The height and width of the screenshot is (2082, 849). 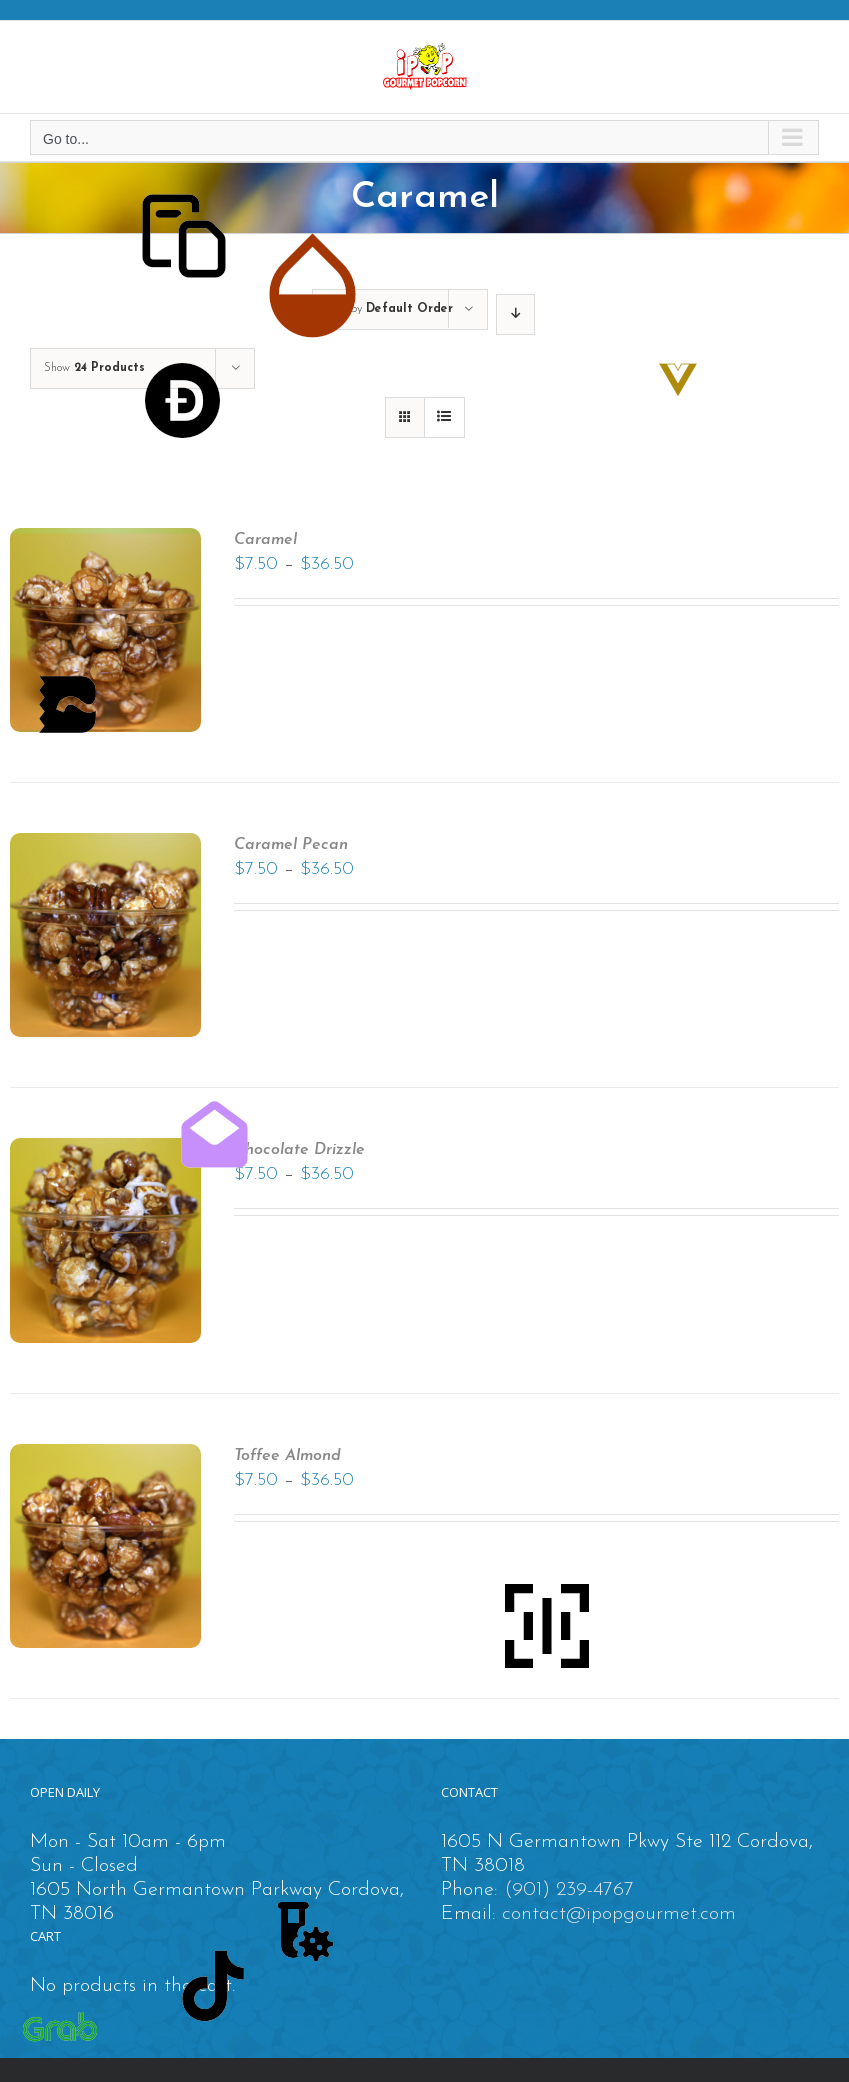 What do you see at coordinates (213, 1986) in the screenshot?
I see `open tiktok app` at bounding box center [213, 1986].